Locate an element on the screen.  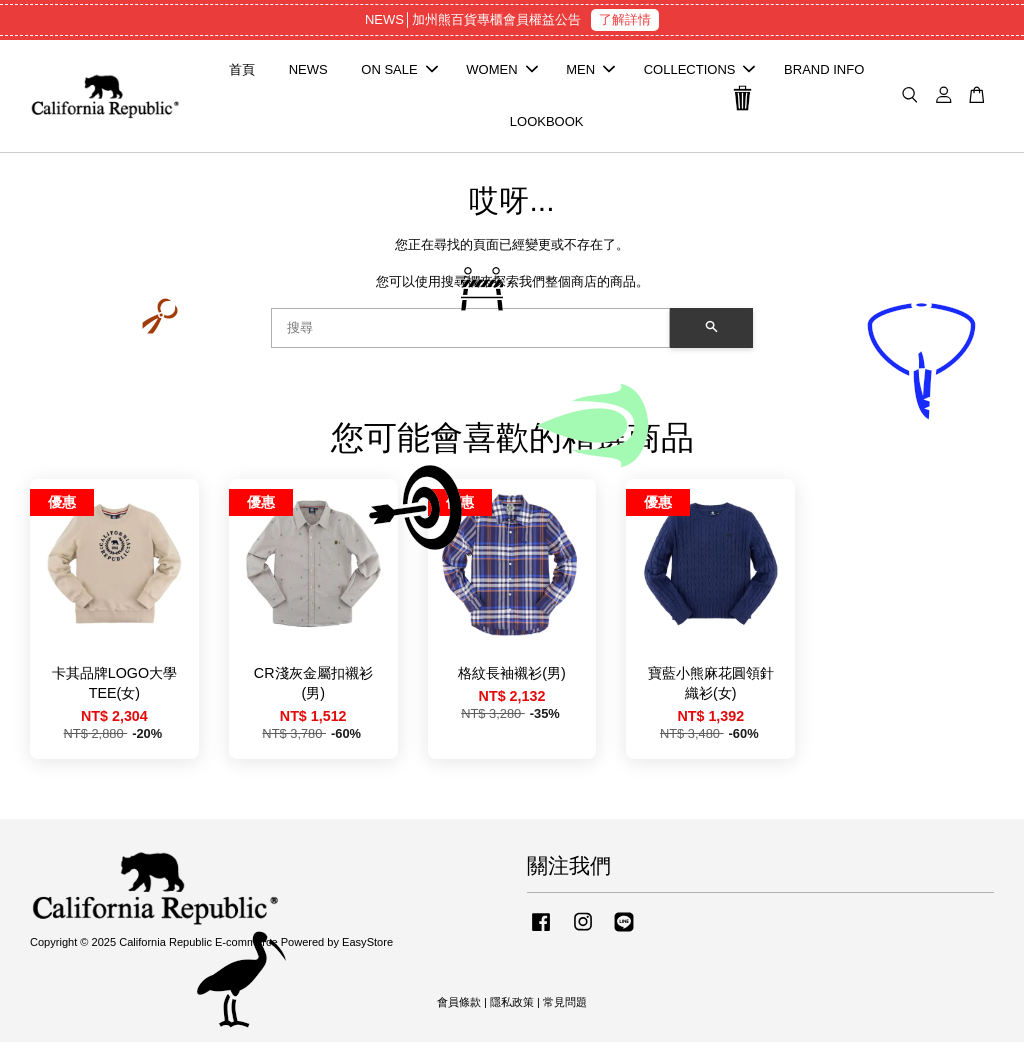
ibis bird icon for wildlife or nature category is located at coordinates (241, 979).